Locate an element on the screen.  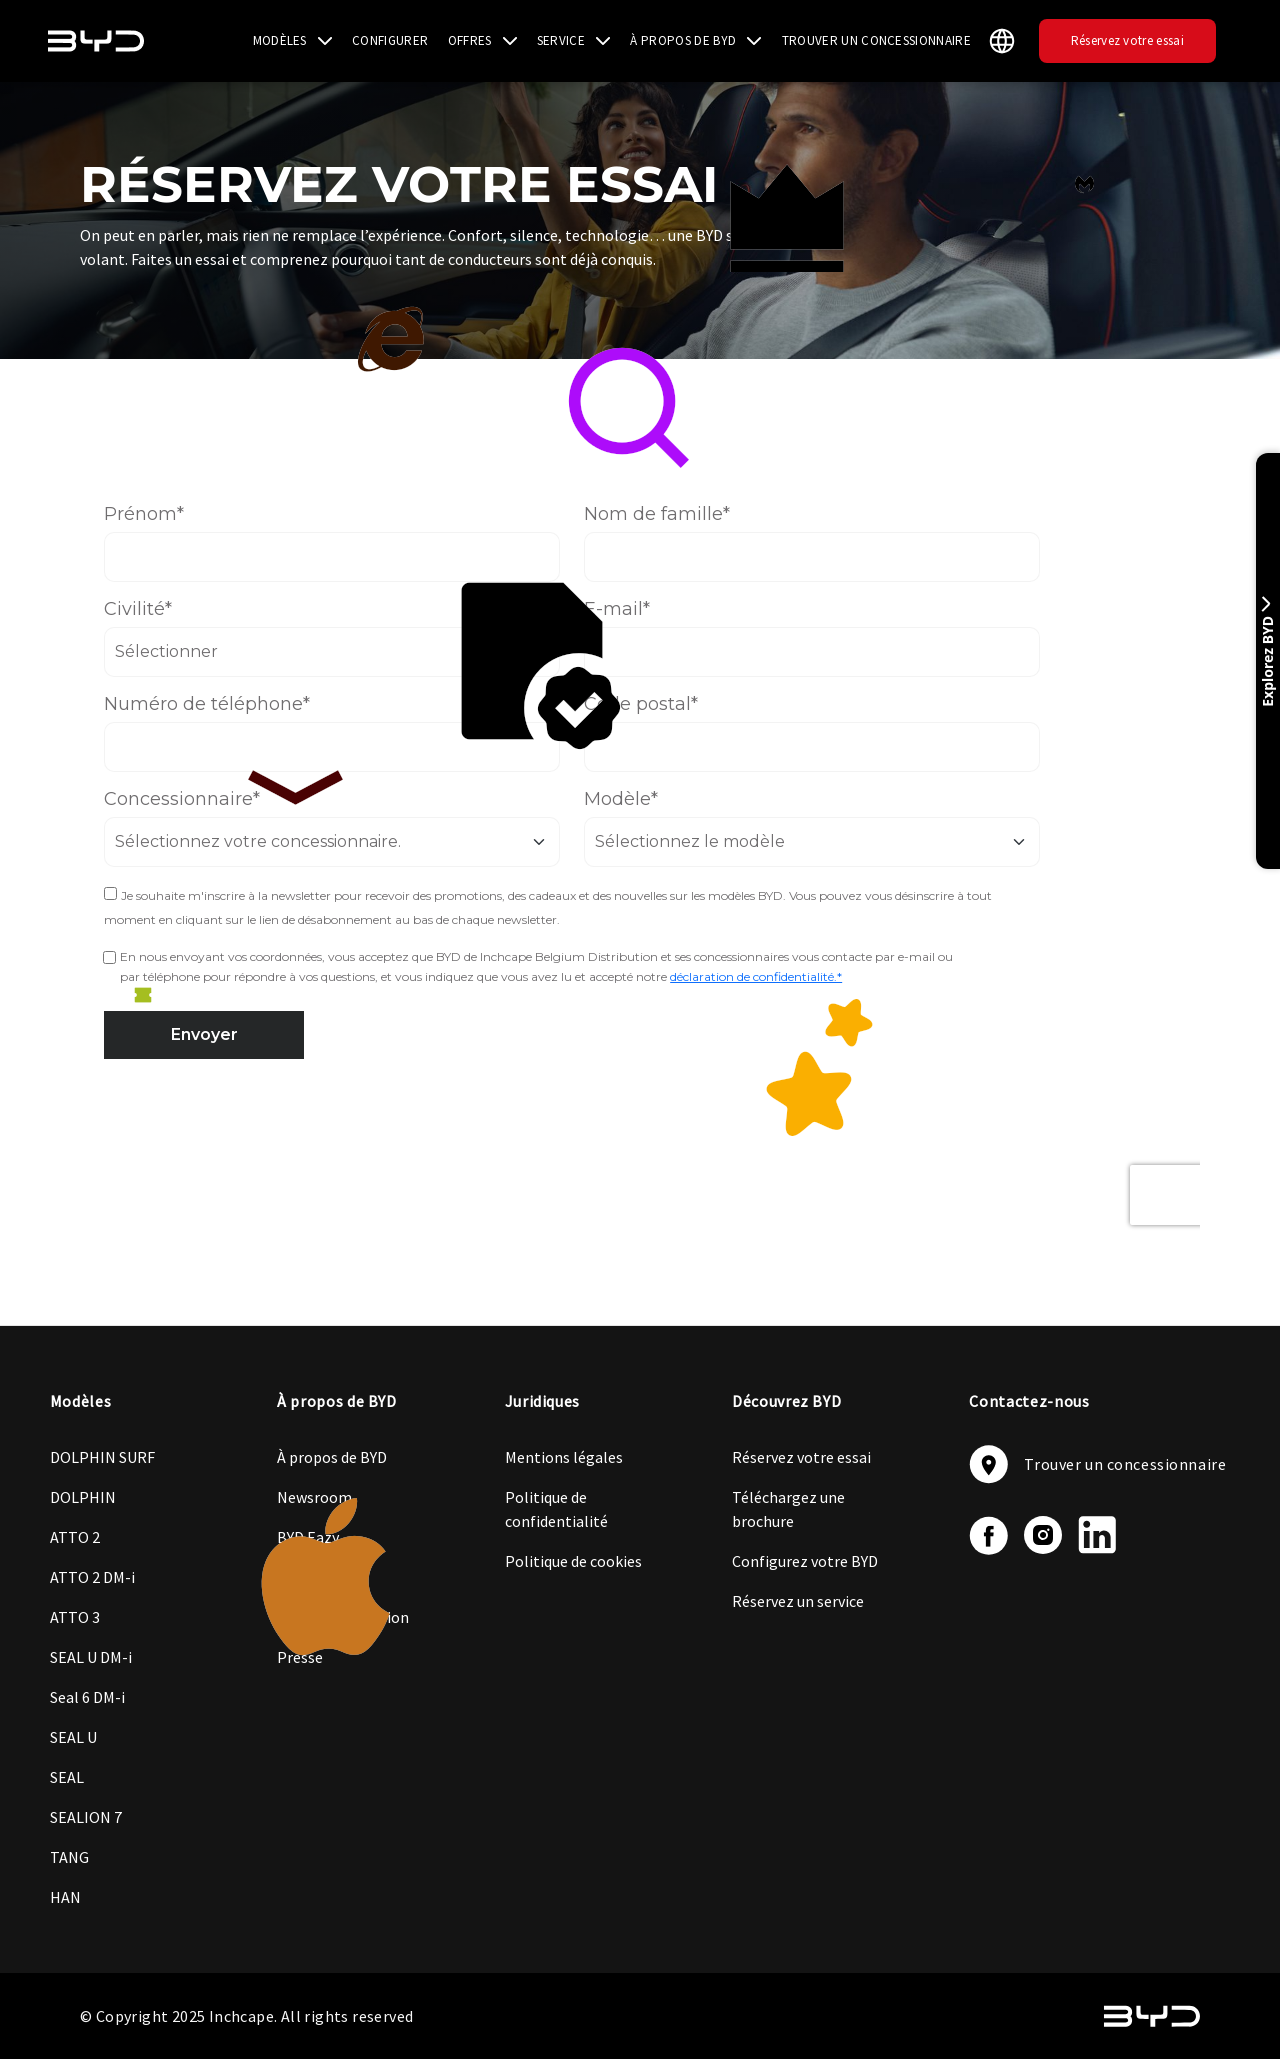
Apple company logo is located at coordinates (329, 1577).